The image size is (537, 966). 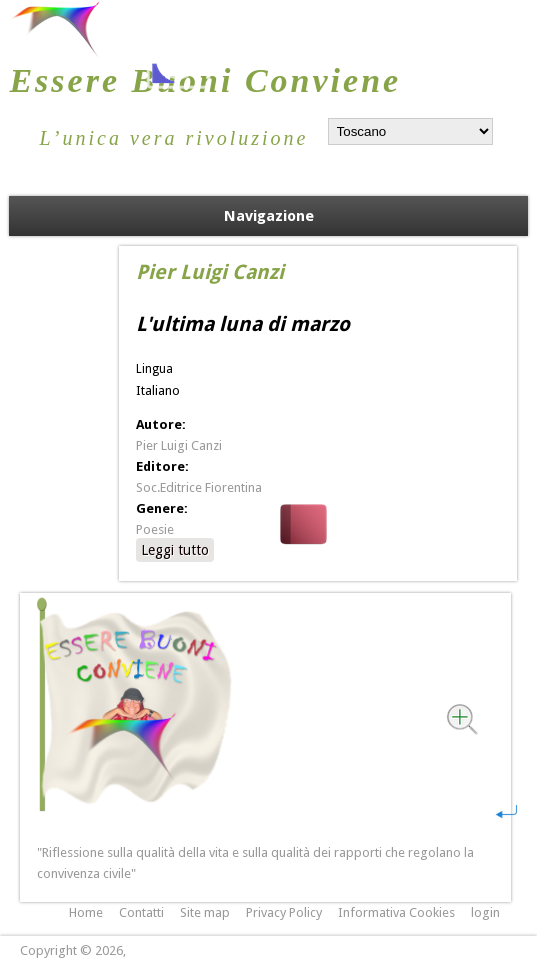 What do you see at coordinates (462, 719) in the screenshot?
I see `zoom in on the current view` at bounding box center [462, 719].